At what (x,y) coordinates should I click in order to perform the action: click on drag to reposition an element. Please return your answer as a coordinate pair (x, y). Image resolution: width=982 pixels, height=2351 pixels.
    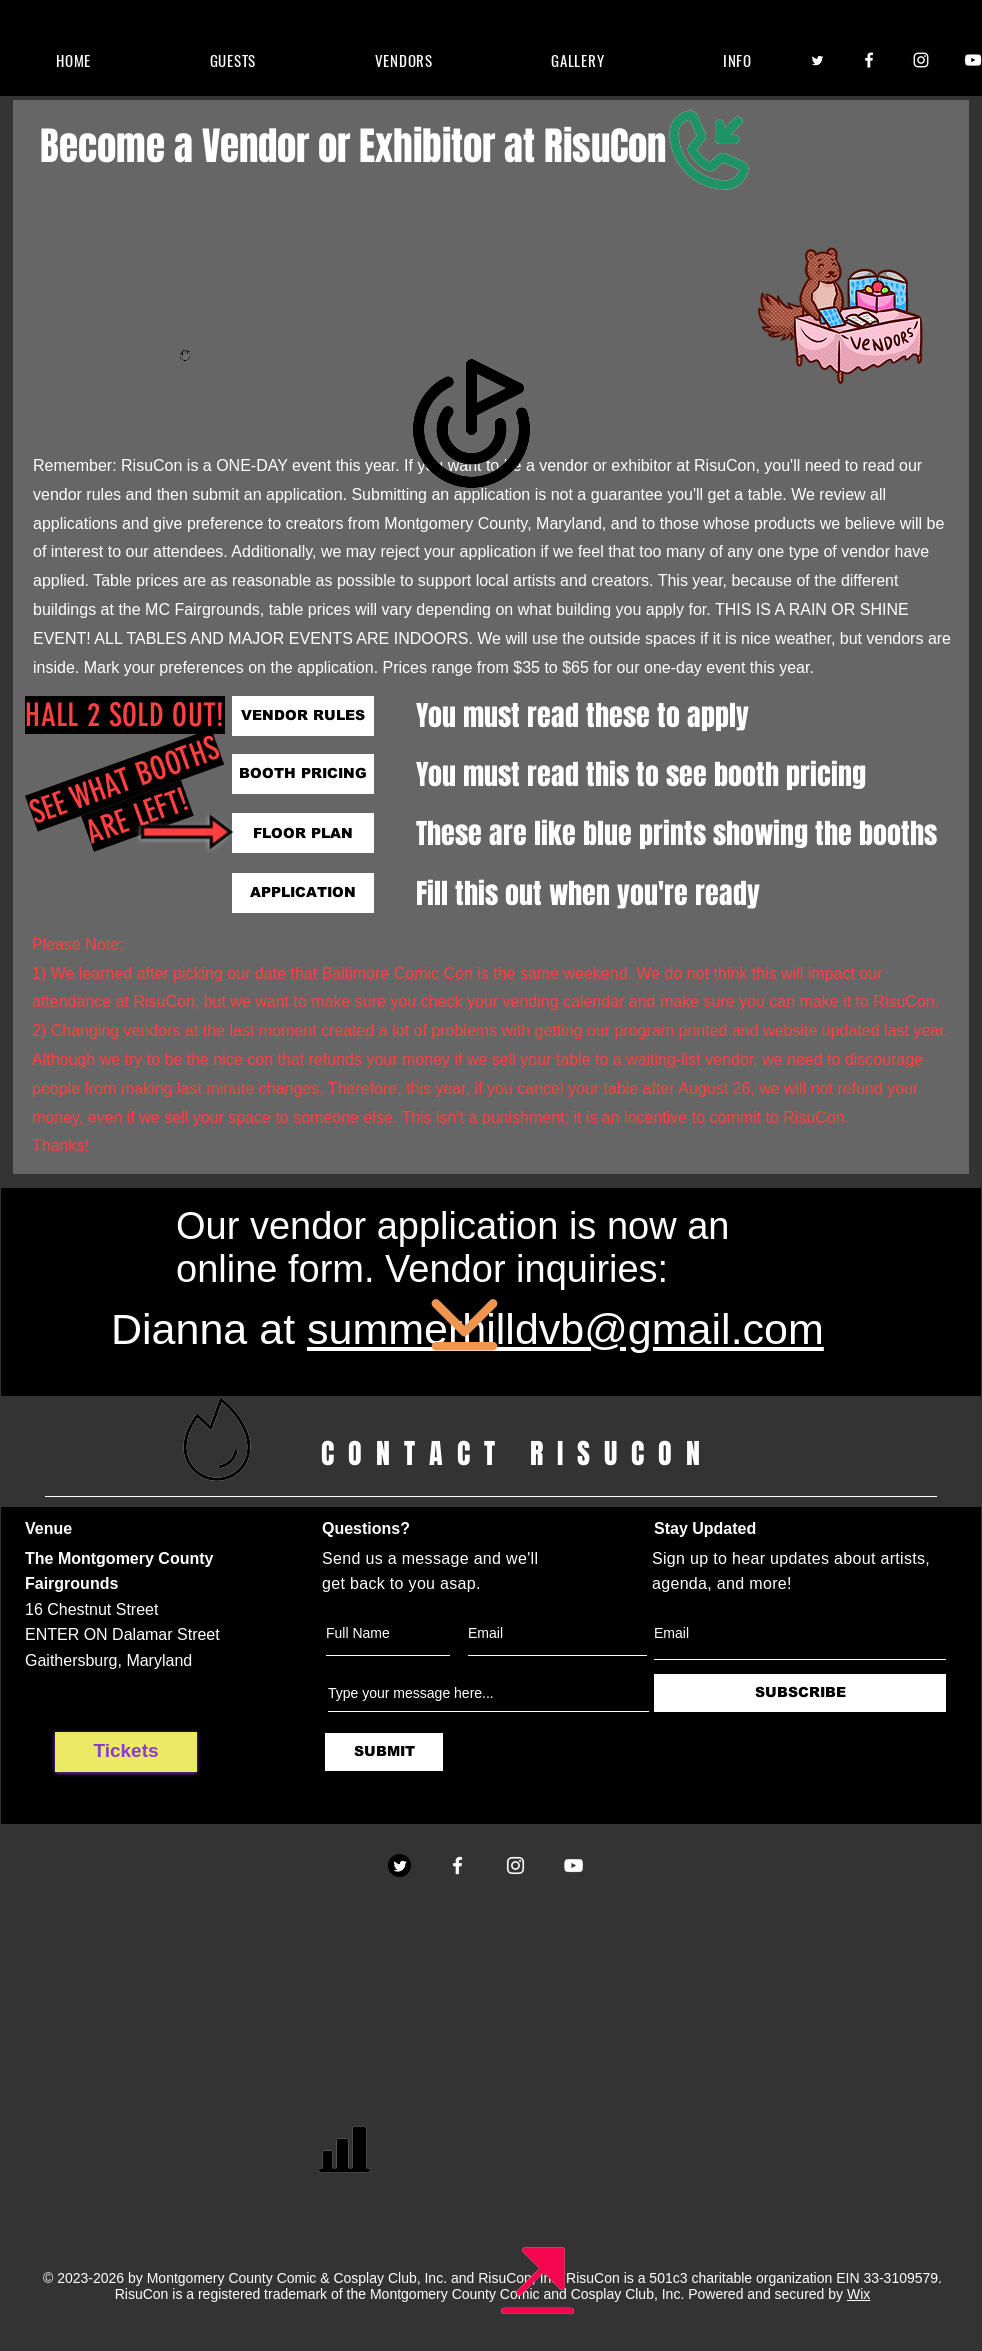
    Looking at the image, I should click on (185, 354).